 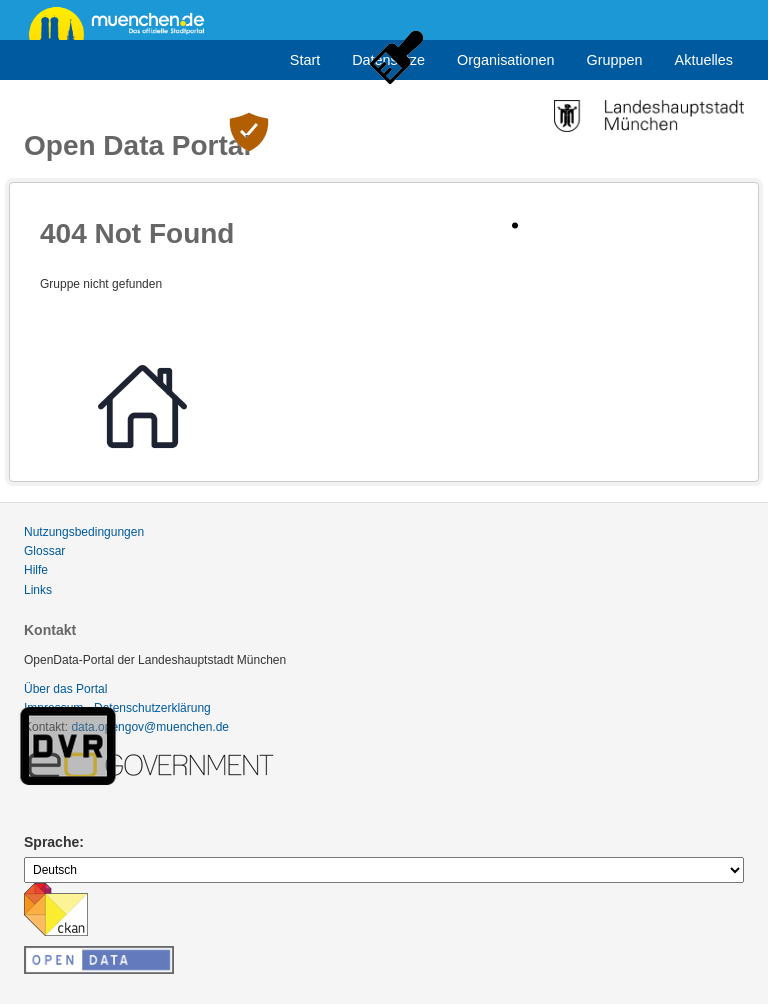 What do you see at coordinates (515, 207) in the screenshot?
I see `no wifi signal available` at bounding box center [515, 207].